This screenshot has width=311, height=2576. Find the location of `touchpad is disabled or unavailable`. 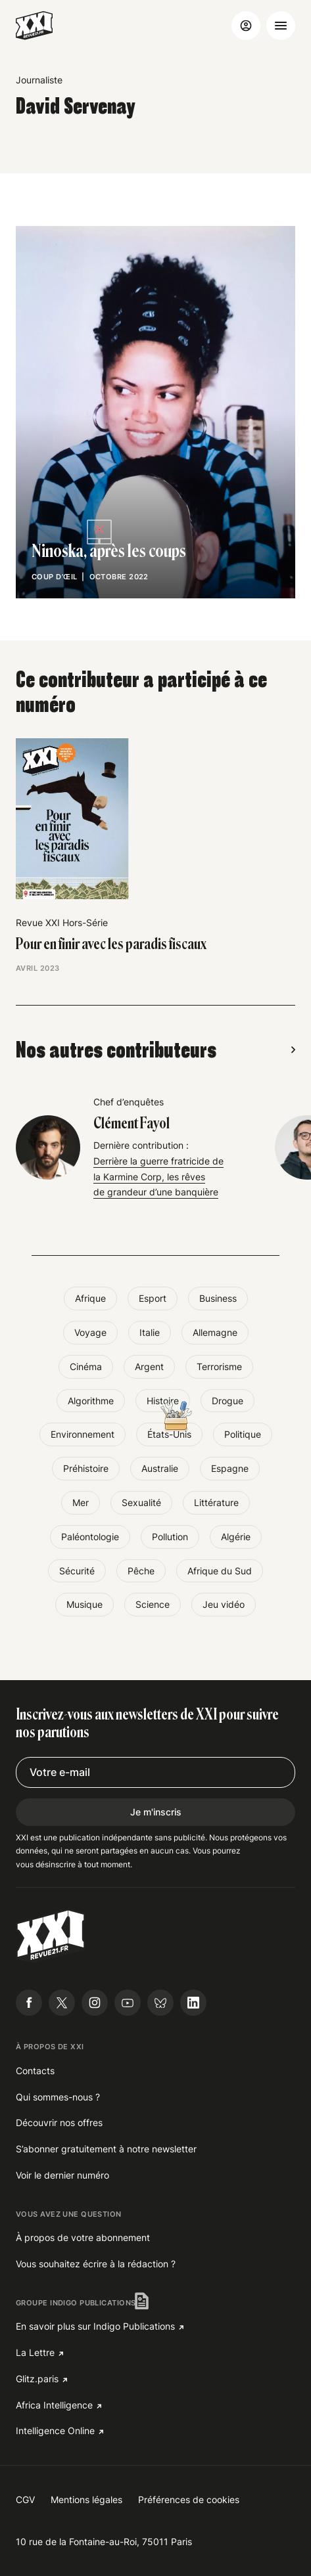

touchpad is disabled or unavailable is located at coordinates (99, 532).